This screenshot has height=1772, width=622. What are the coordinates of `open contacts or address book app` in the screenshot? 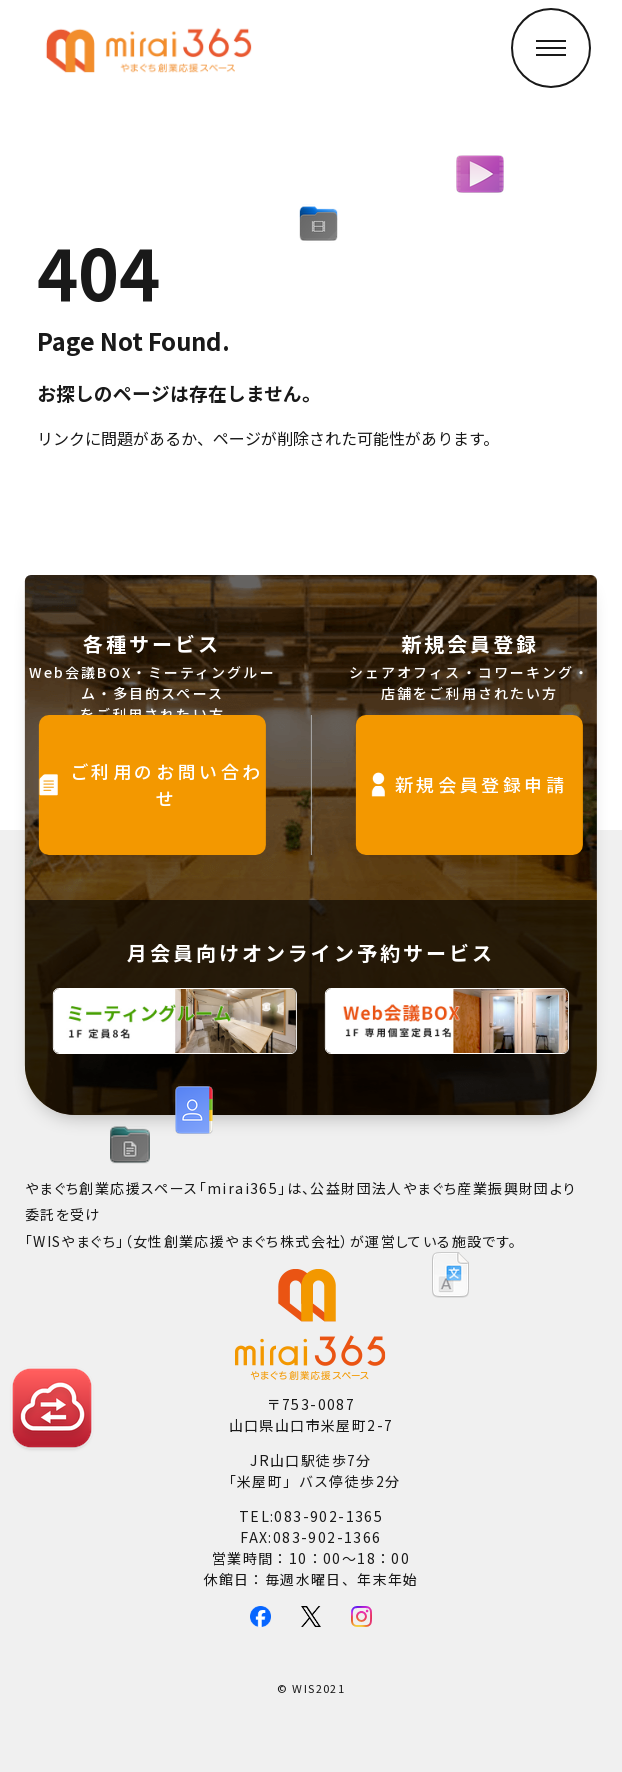 It's located at (194, 1110).